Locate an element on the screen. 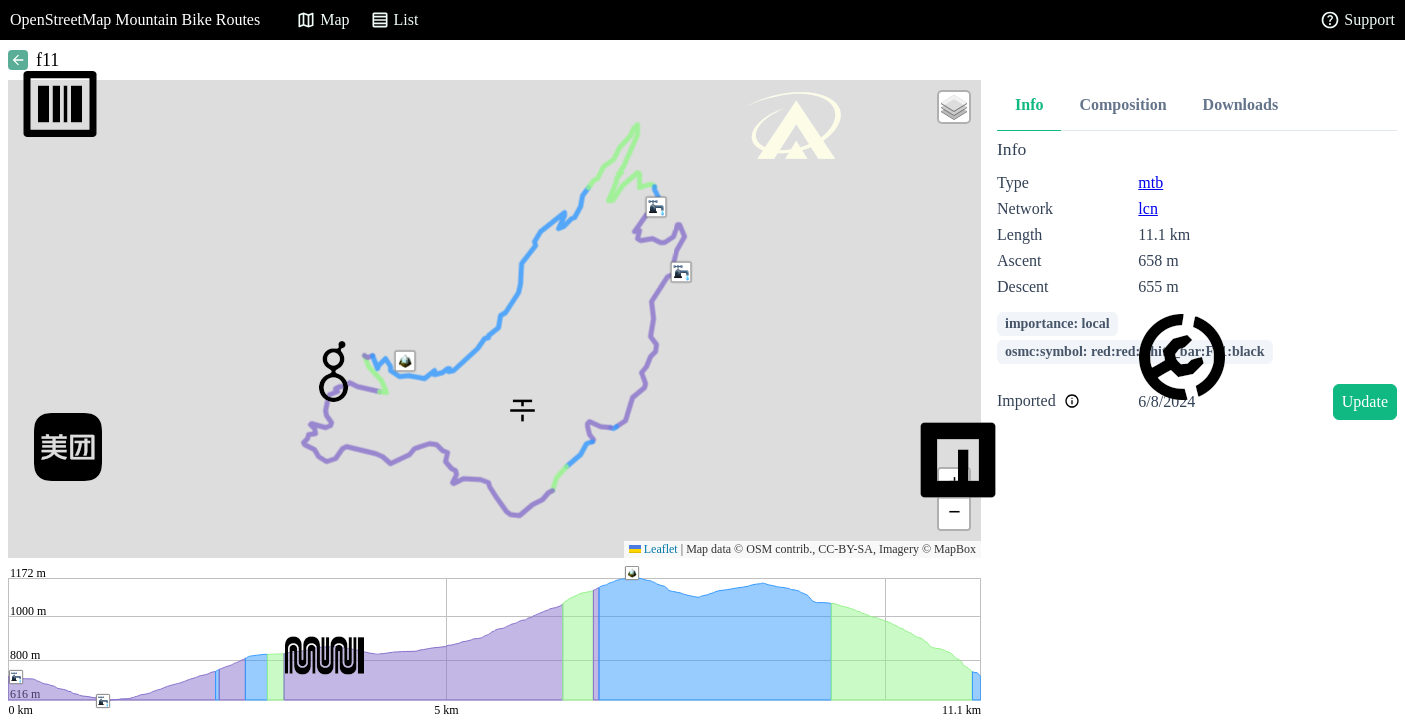  asymmetrik company logo is located at coordinates (793, 125).